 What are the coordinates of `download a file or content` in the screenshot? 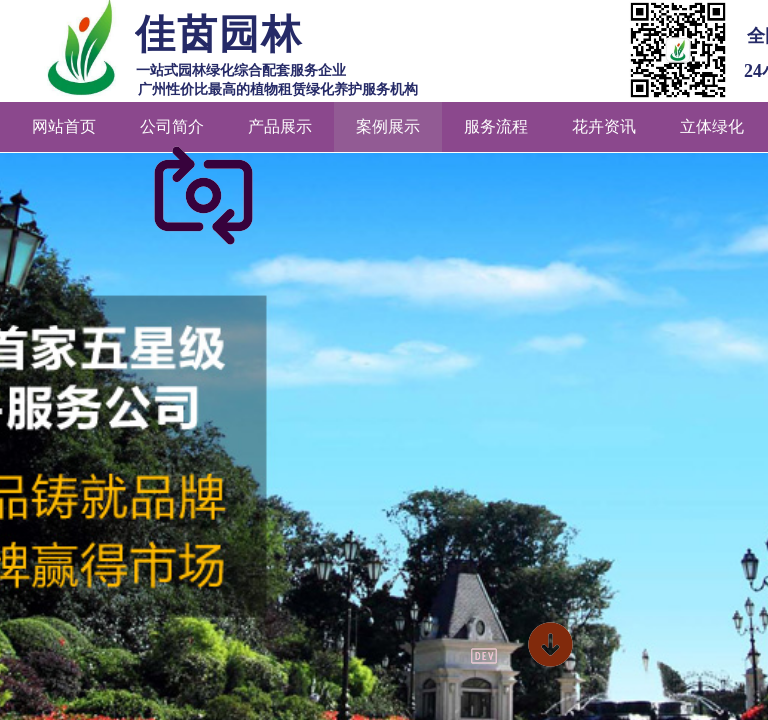 It's located at (550, 644).